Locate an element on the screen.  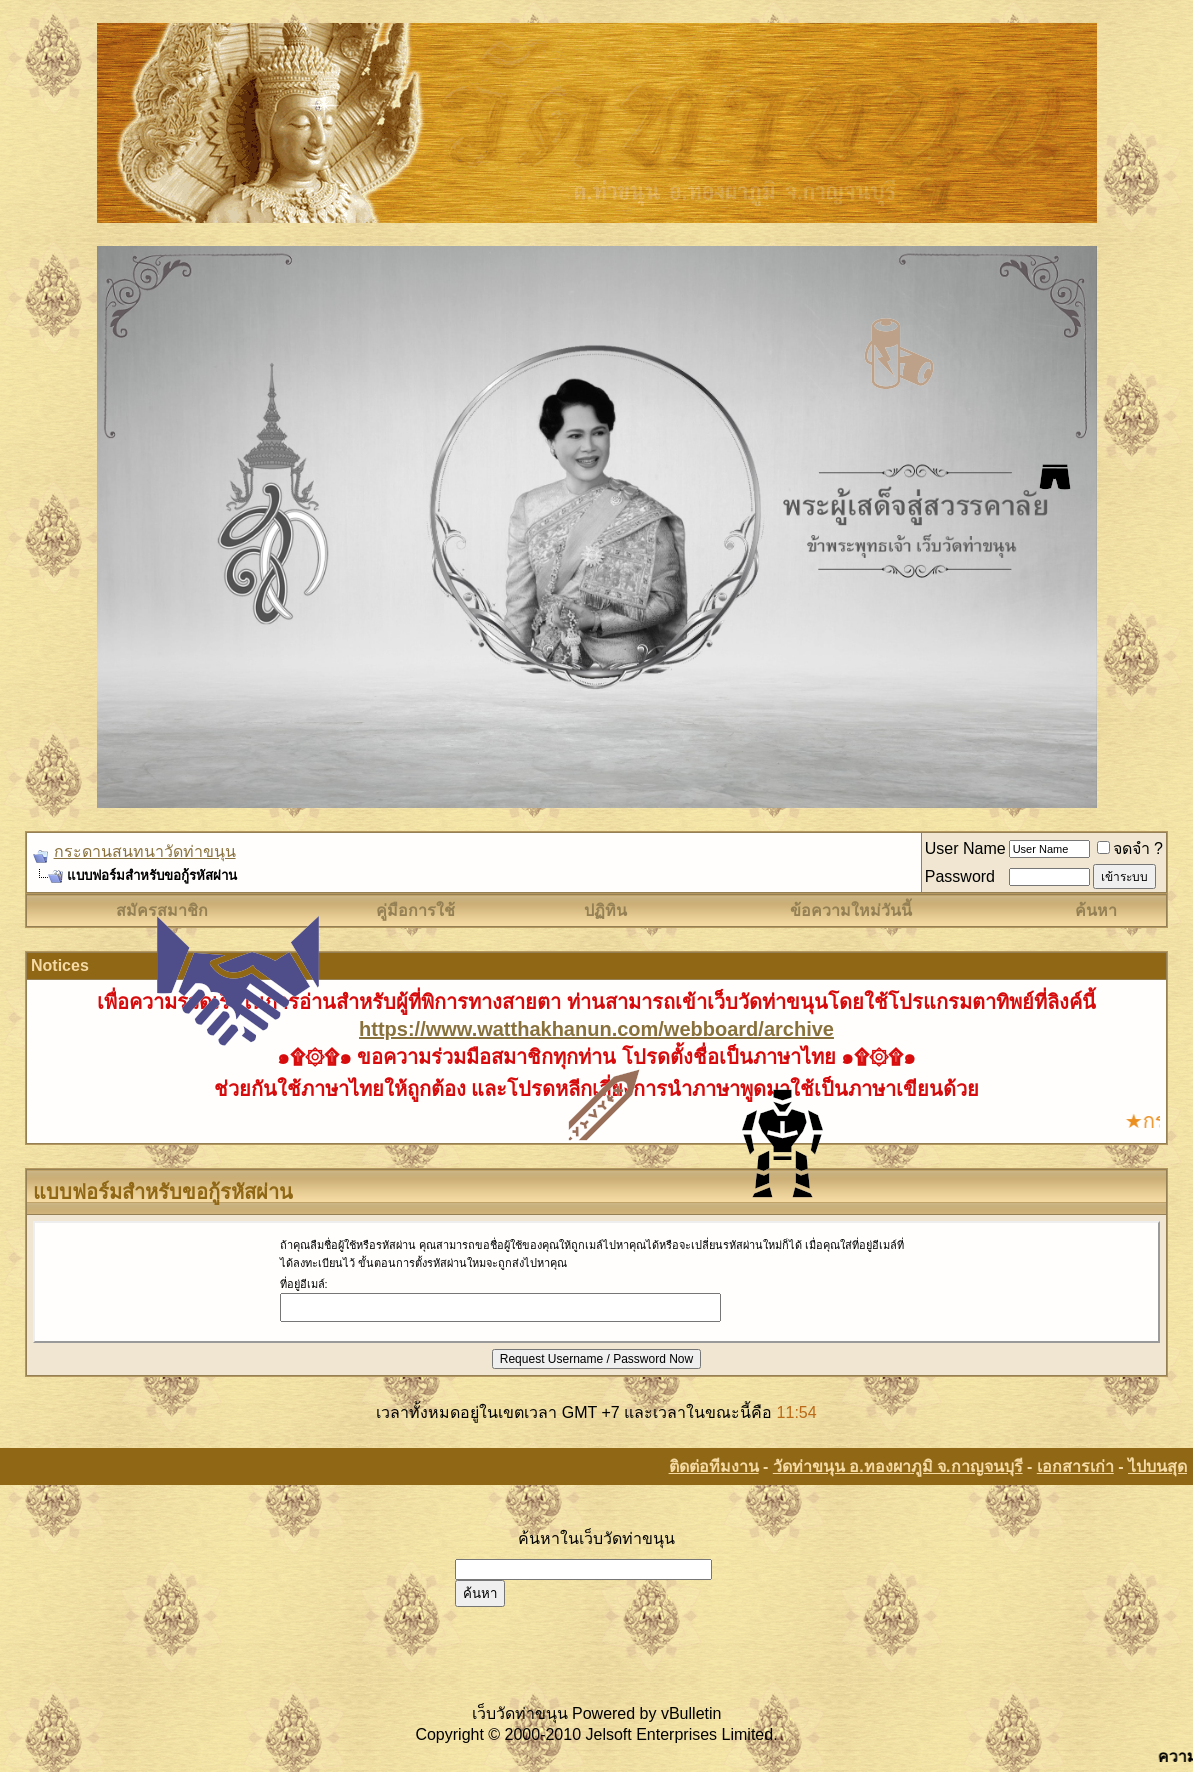
select battle mech unit in game is located at coordinates (782, 1143).